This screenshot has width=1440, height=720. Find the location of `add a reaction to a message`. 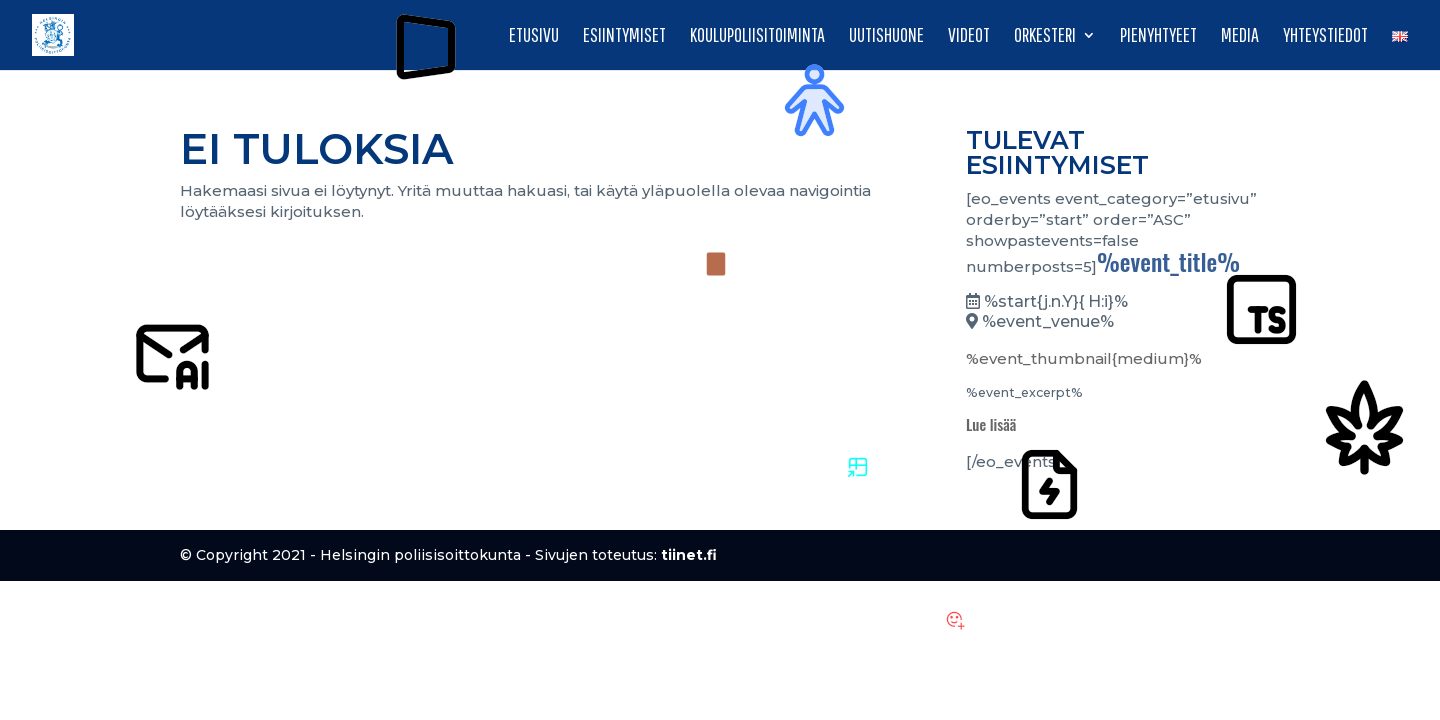

add a reaction to a message is located at coordinates (955, 620).